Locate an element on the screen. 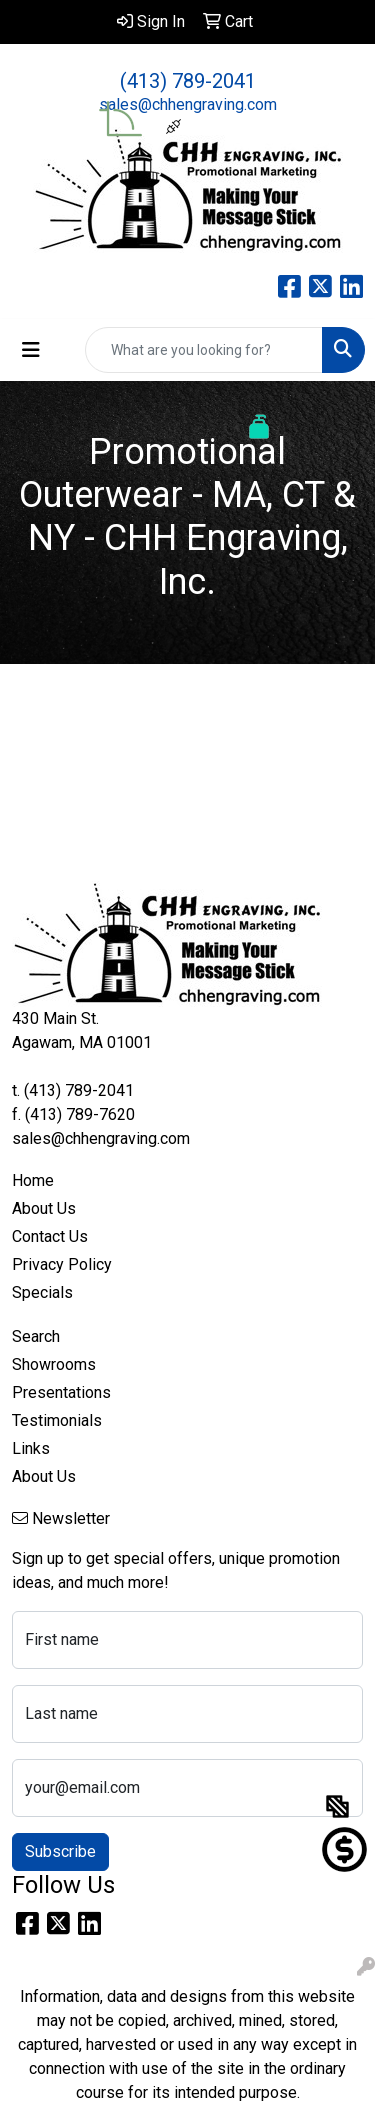 This screenshot has width=375, height=2110. access hand washing or hygiene instructions is located at coordinates (259, 427).